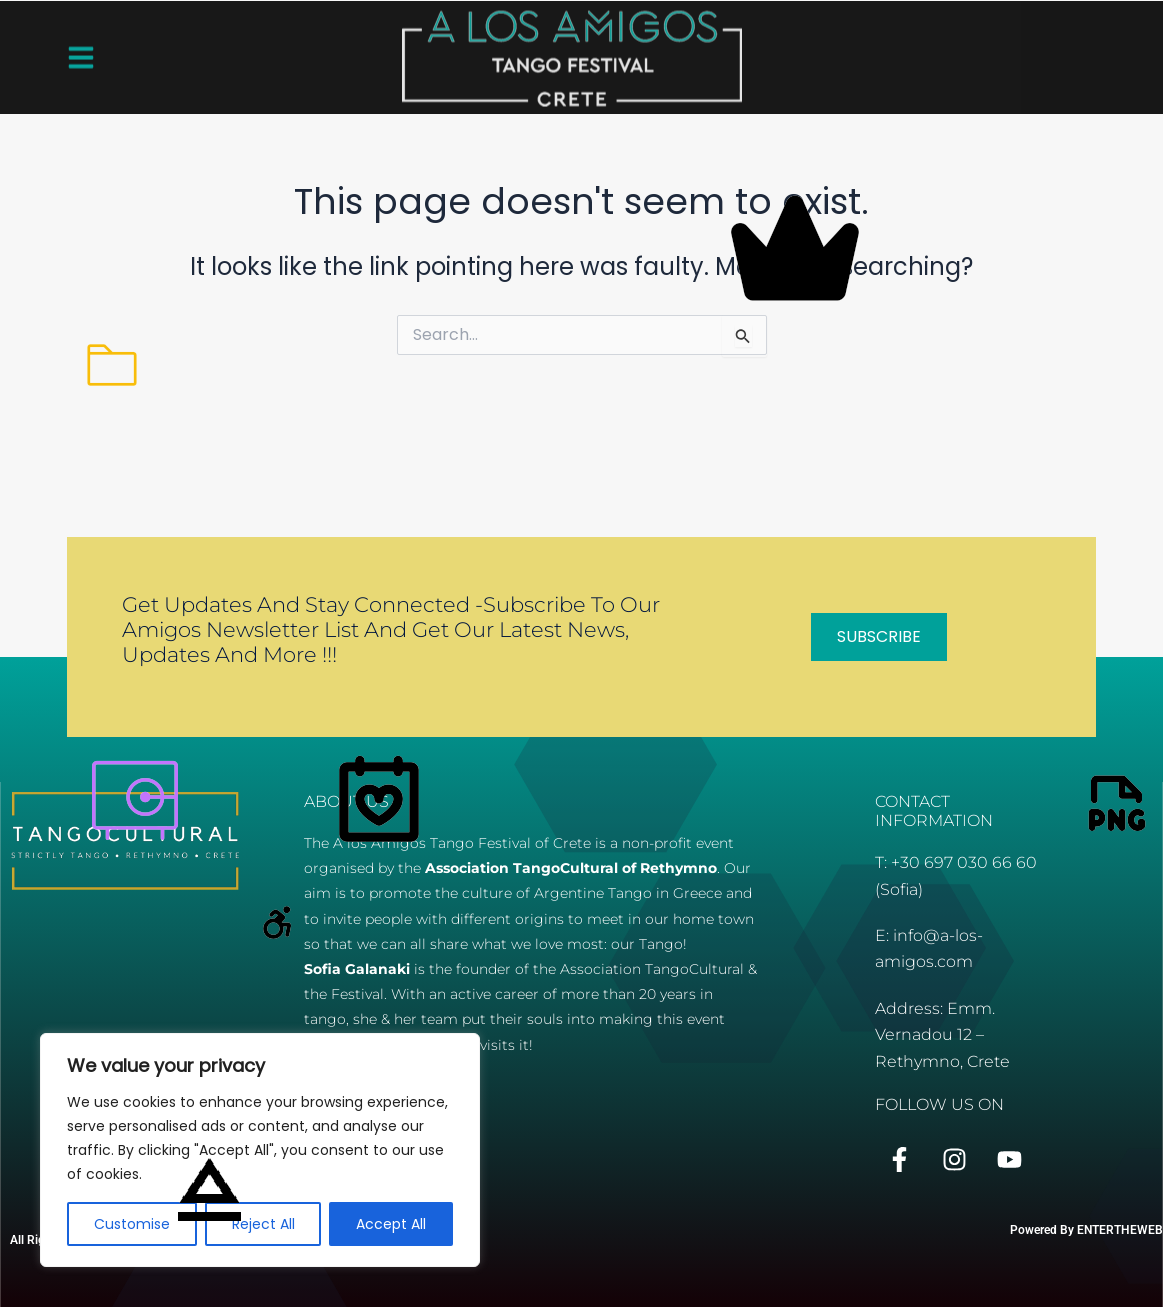 Image resolution: width=1163 pixels, height=1307 pixels. I want to click on indicates premium or VIP membership status, so click(795, 255).